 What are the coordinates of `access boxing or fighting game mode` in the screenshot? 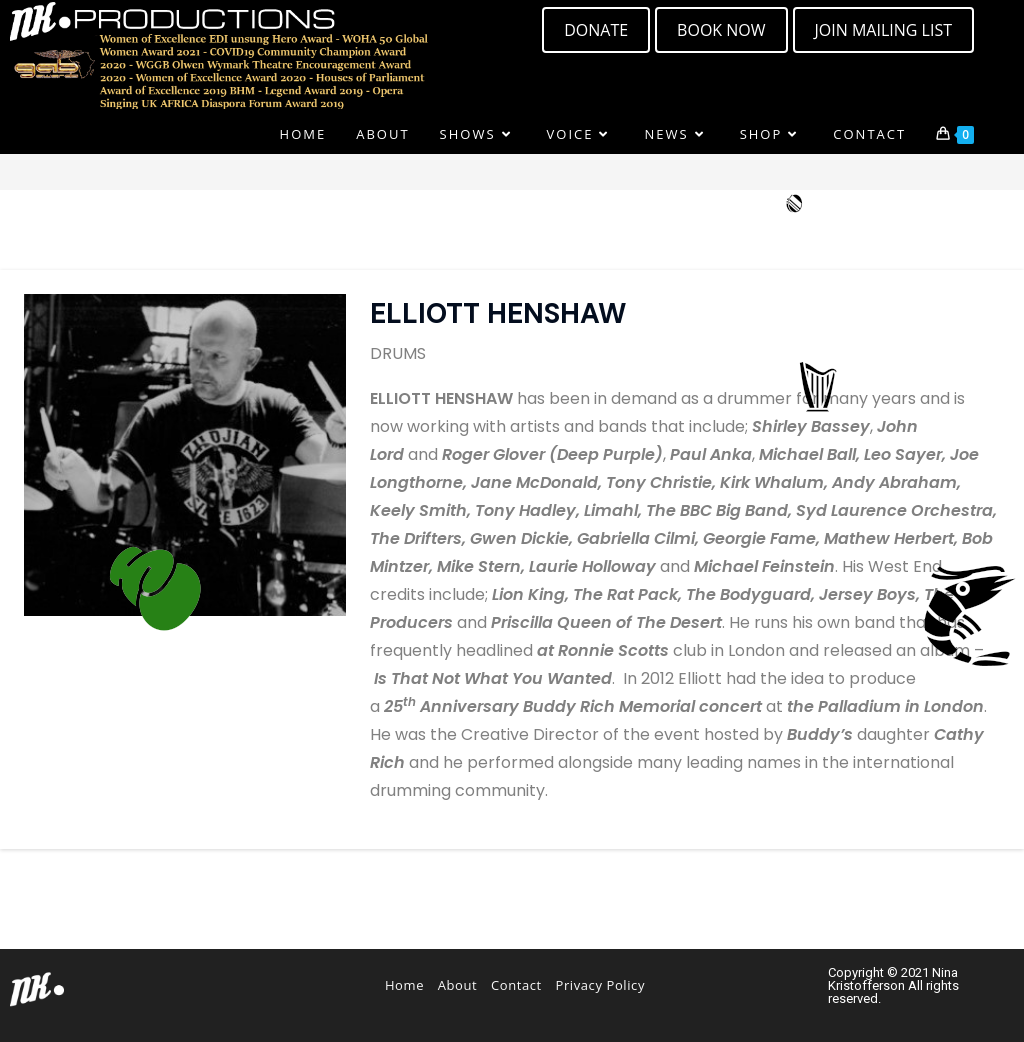 It's located at (155, 585).